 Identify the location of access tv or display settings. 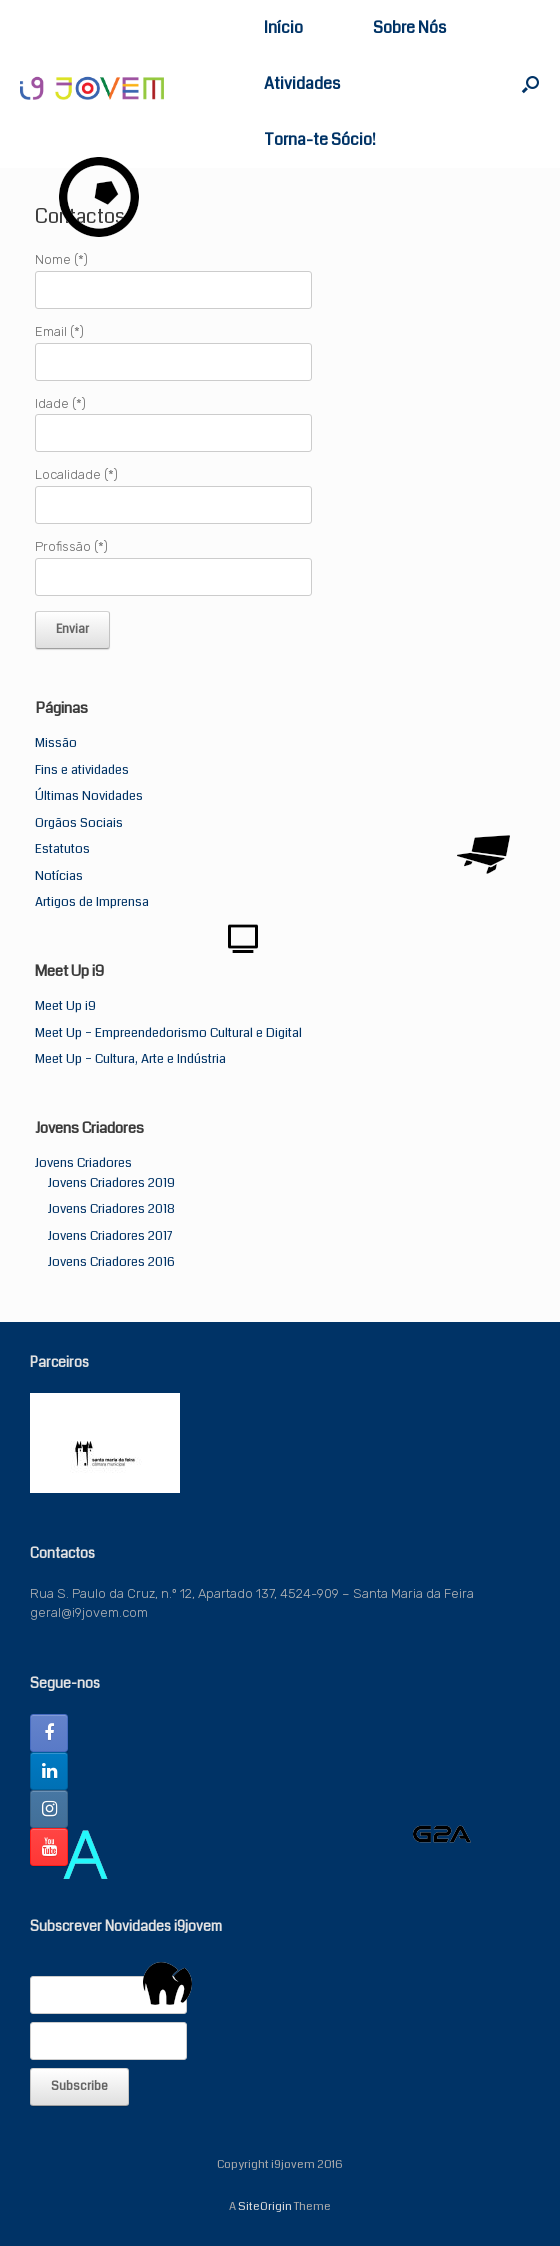
(243, 938).